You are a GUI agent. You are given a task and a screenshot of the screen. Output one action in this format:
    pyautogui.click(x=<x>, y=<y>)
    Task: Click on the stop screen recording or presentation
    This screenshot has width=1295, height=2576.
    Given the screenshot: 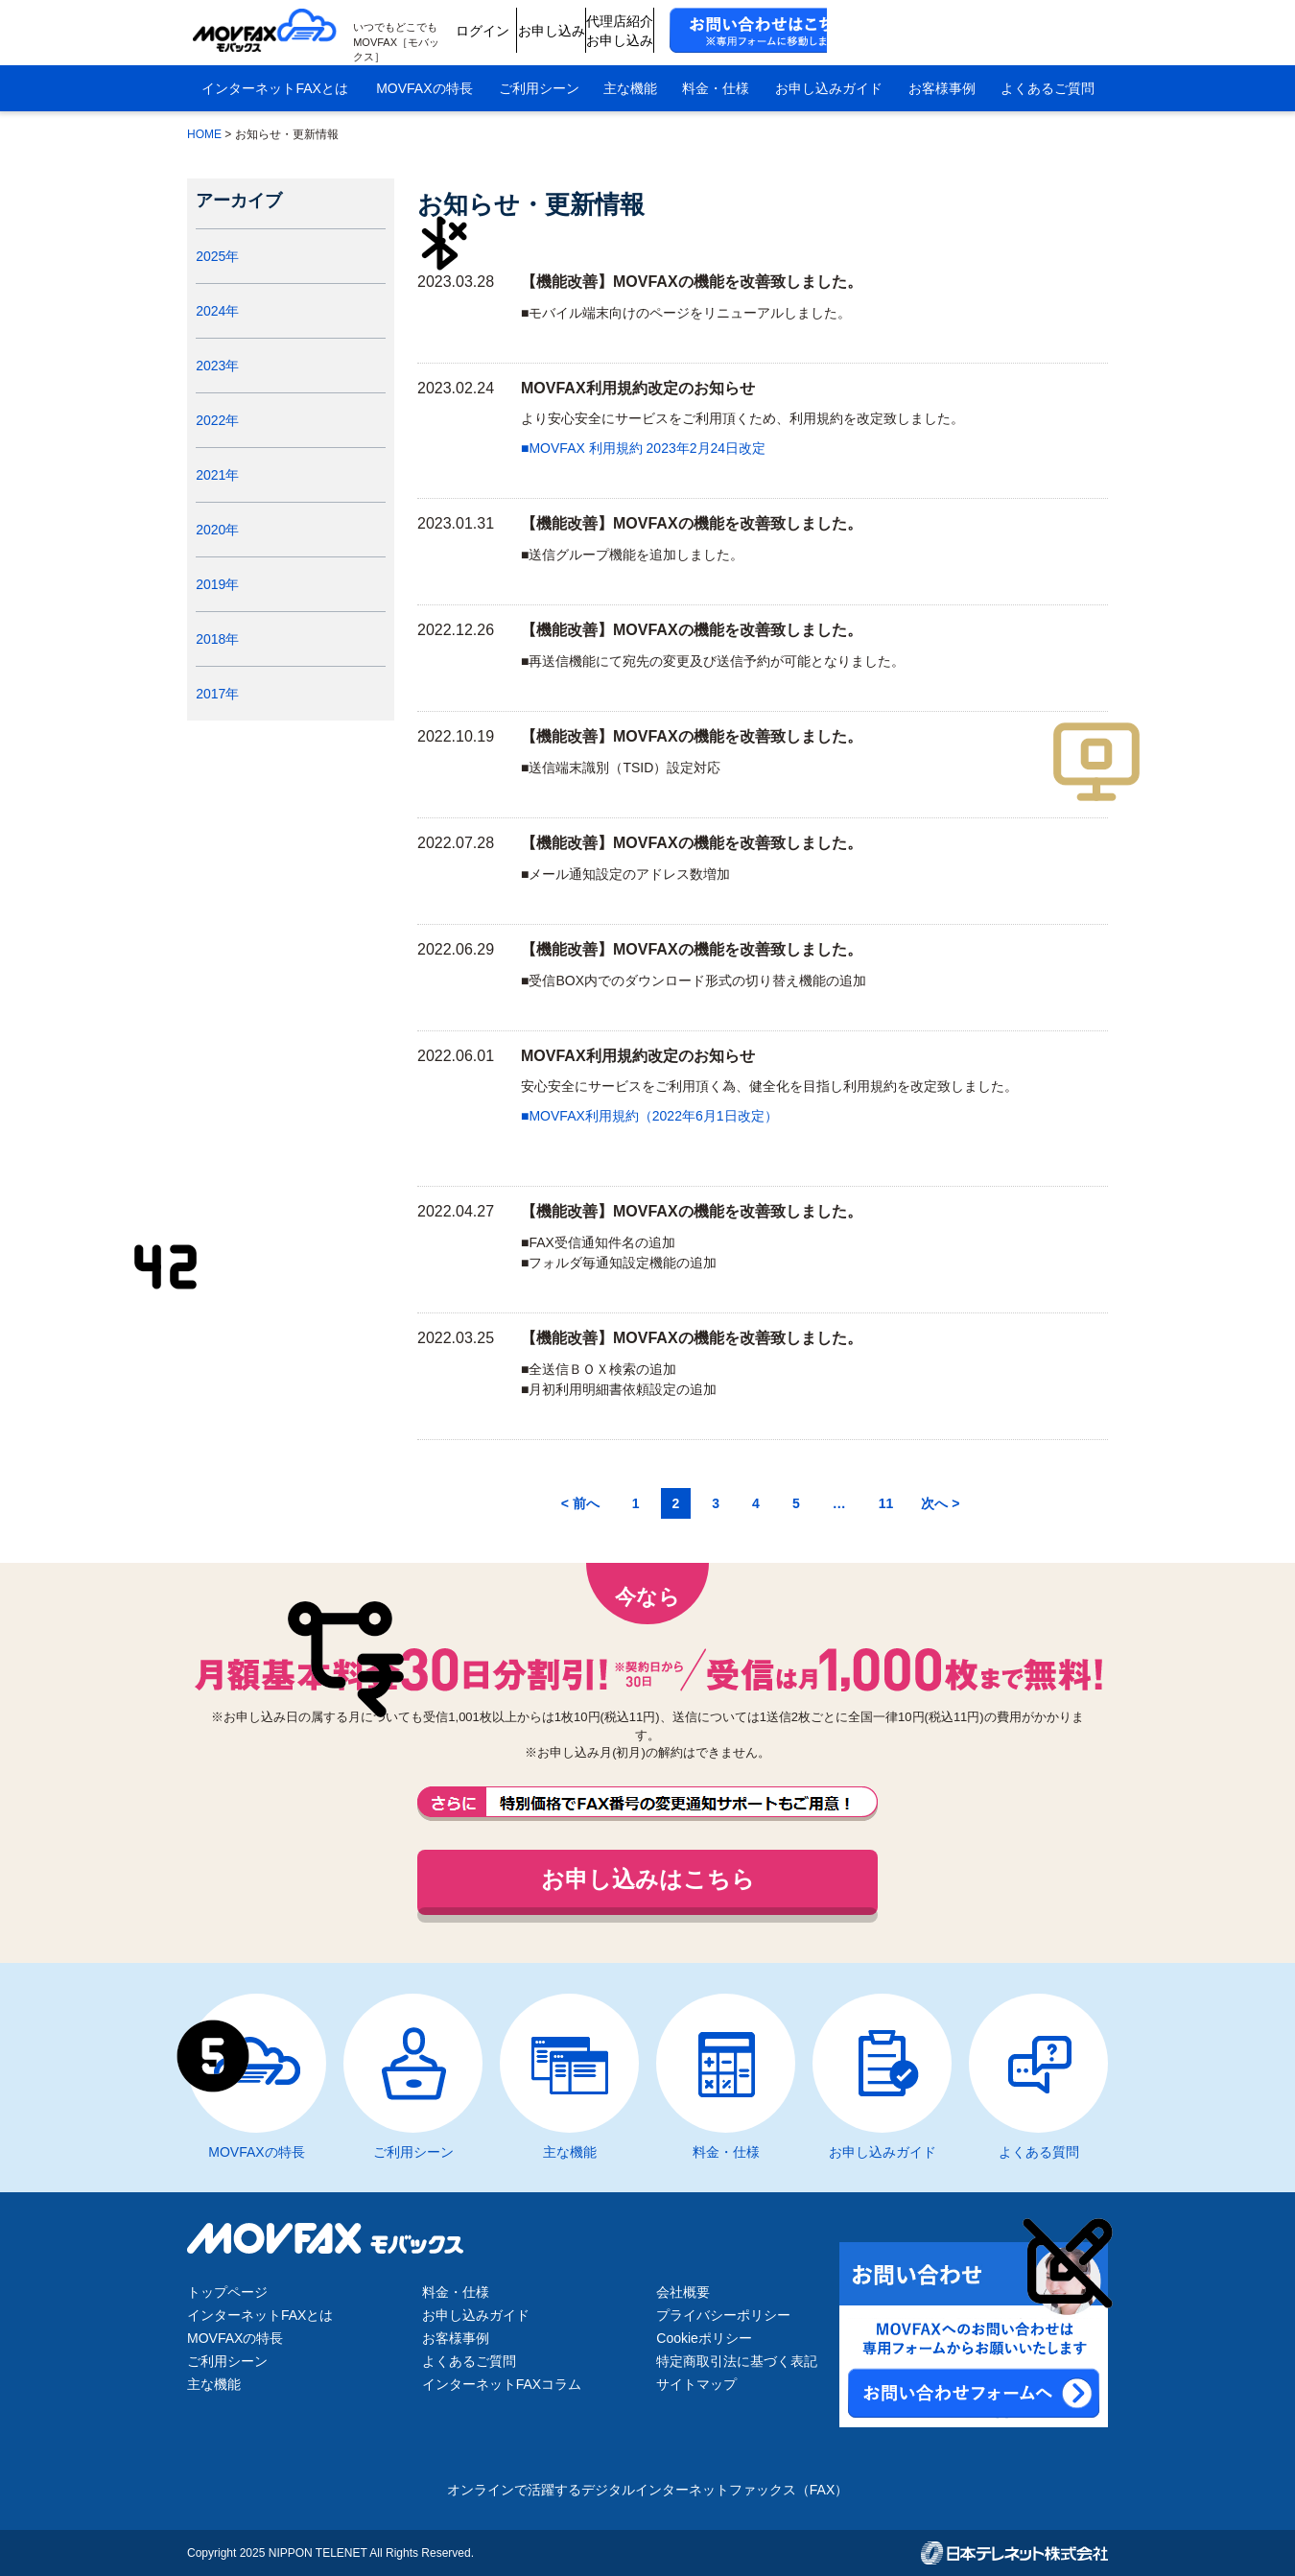 What is the action you would take?
    pyautogui.click(x=1096, y=762)
    